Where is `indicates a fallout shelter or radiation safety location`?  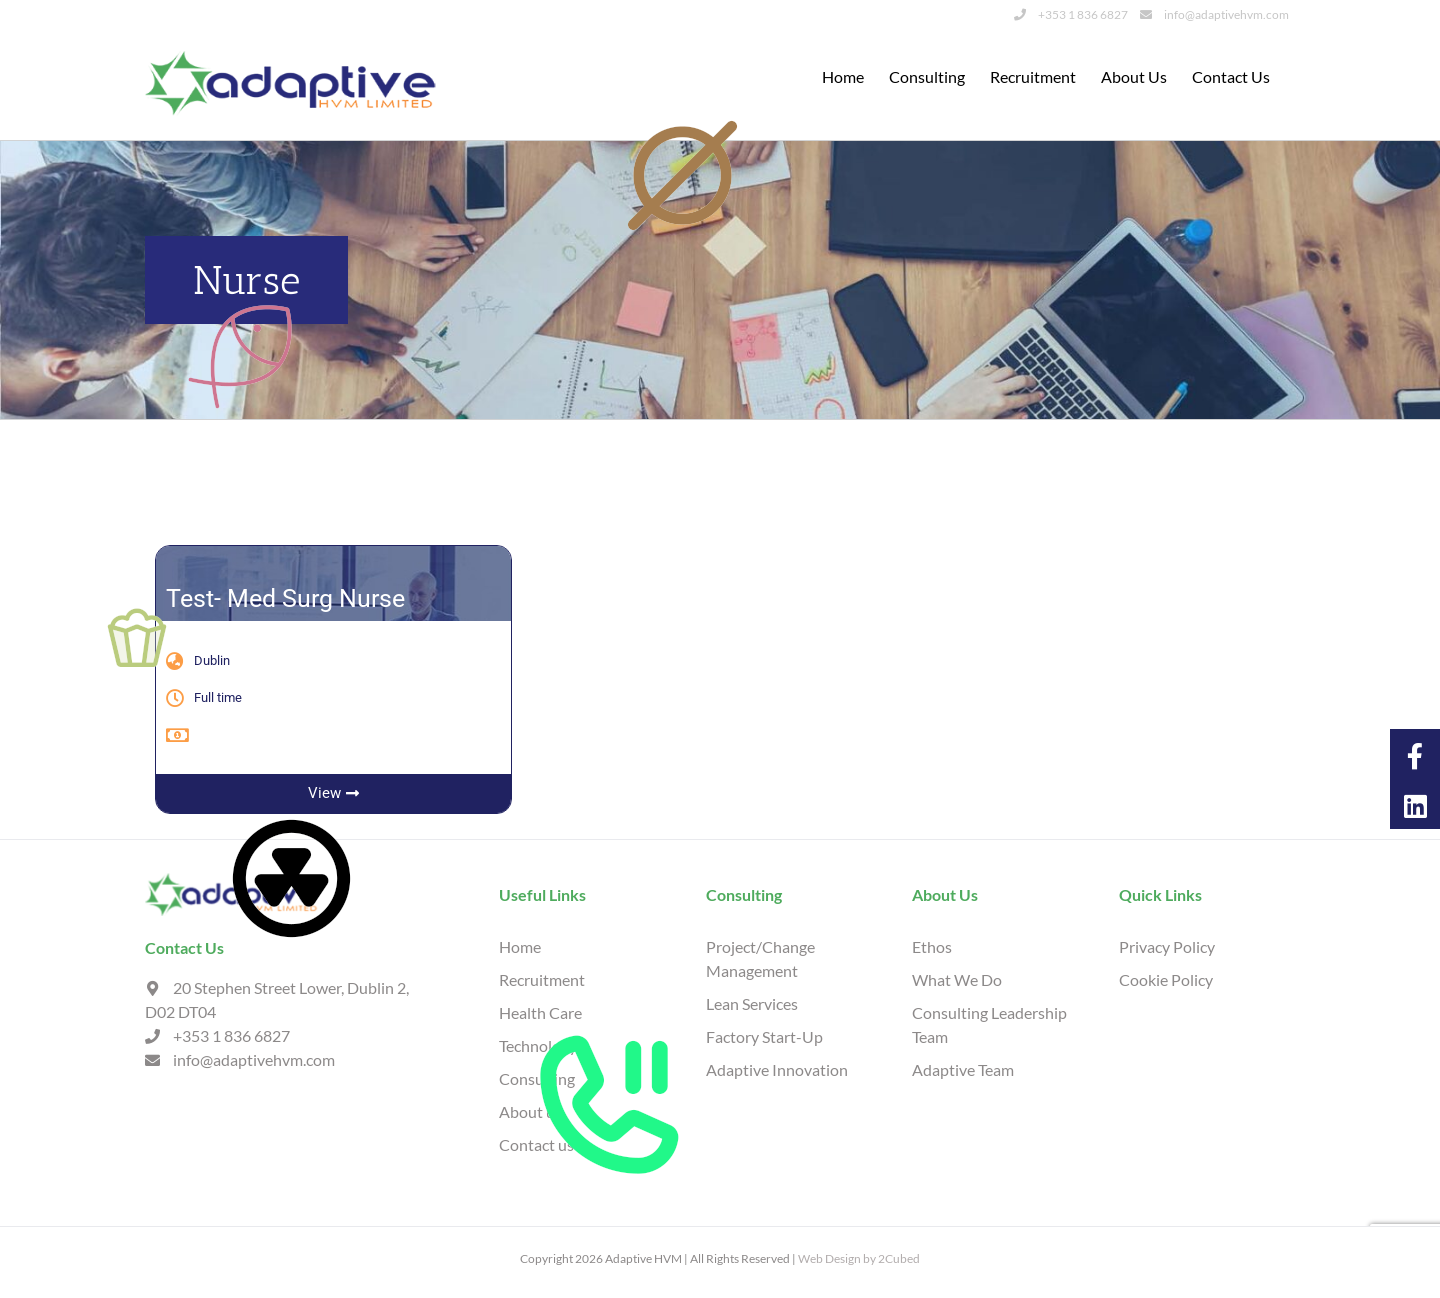
indicates a fallout shelter or radiation safety location is located at coordinates (291, 878).